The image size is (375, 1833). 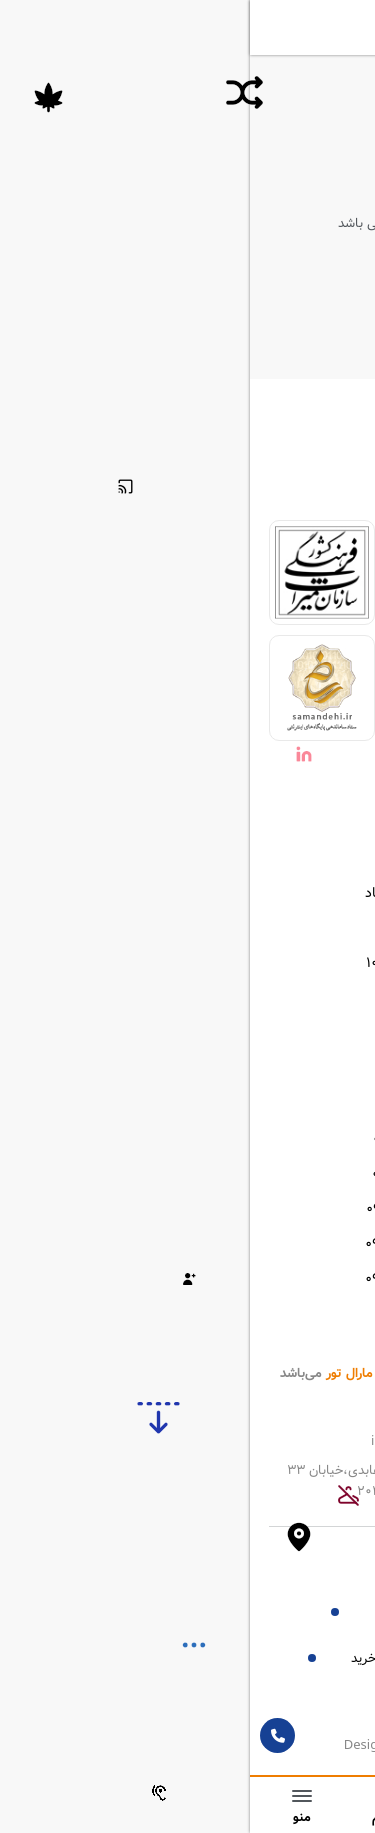 What do you see at coordinates (348, 1495) in the screenshot?
I see `wardrobe or closet feature disabled` at bounding box center [348, 1495].